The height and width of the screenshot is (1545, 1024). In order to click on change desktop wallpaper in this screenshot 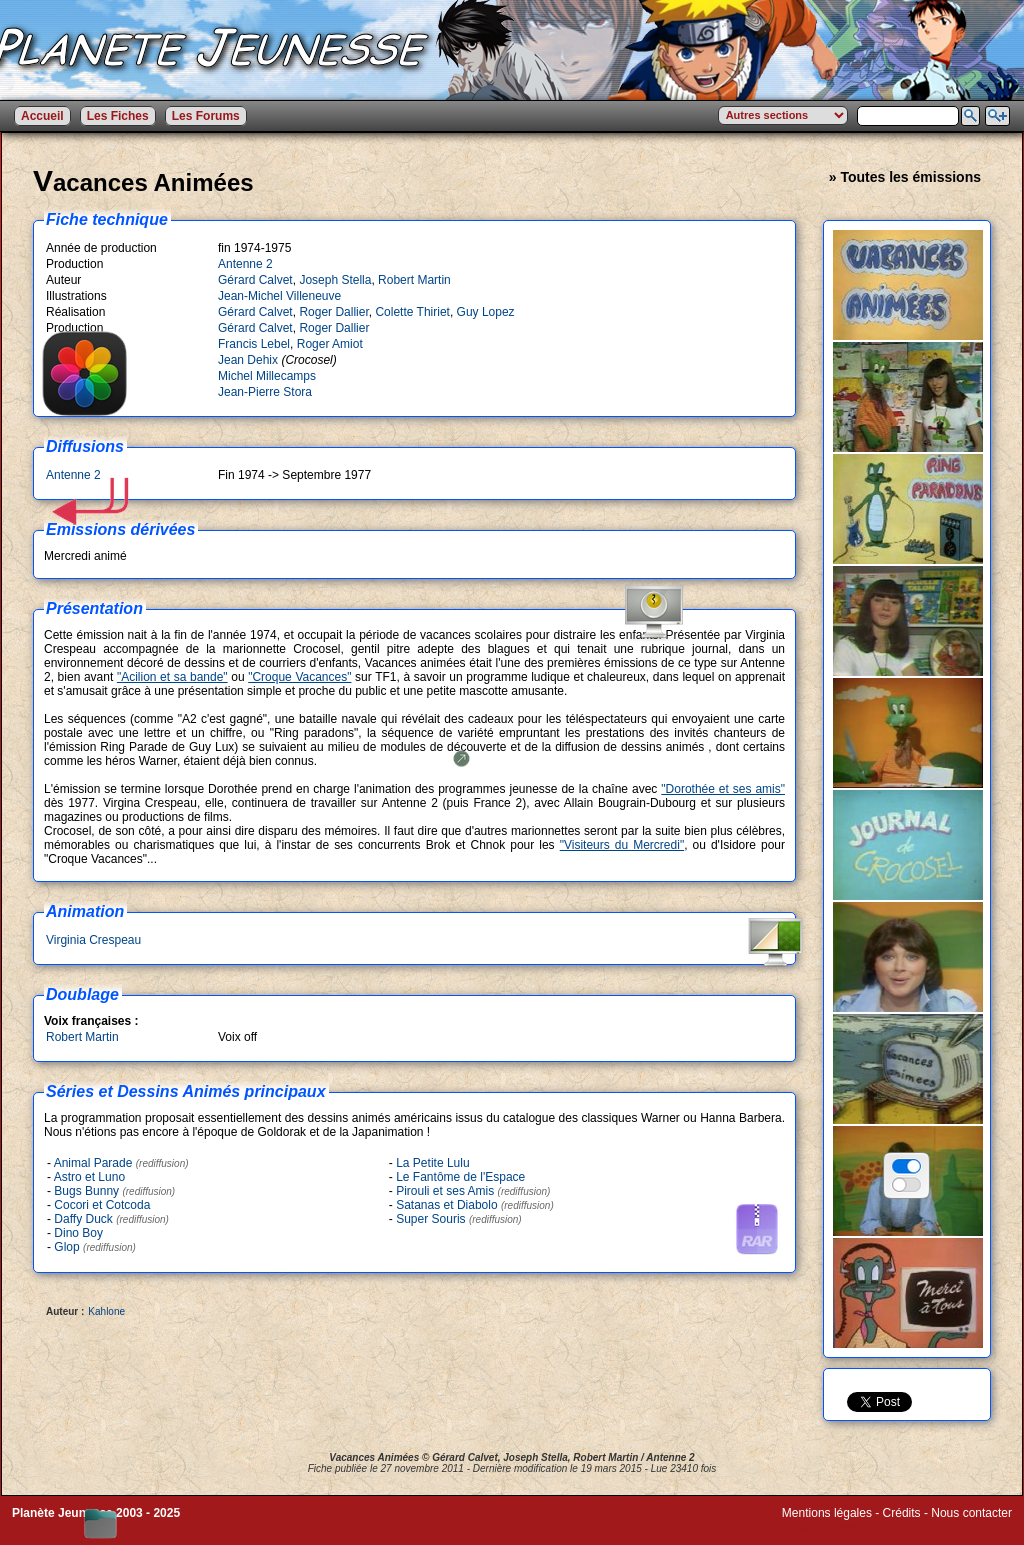, I will do `click(775, 941)`.